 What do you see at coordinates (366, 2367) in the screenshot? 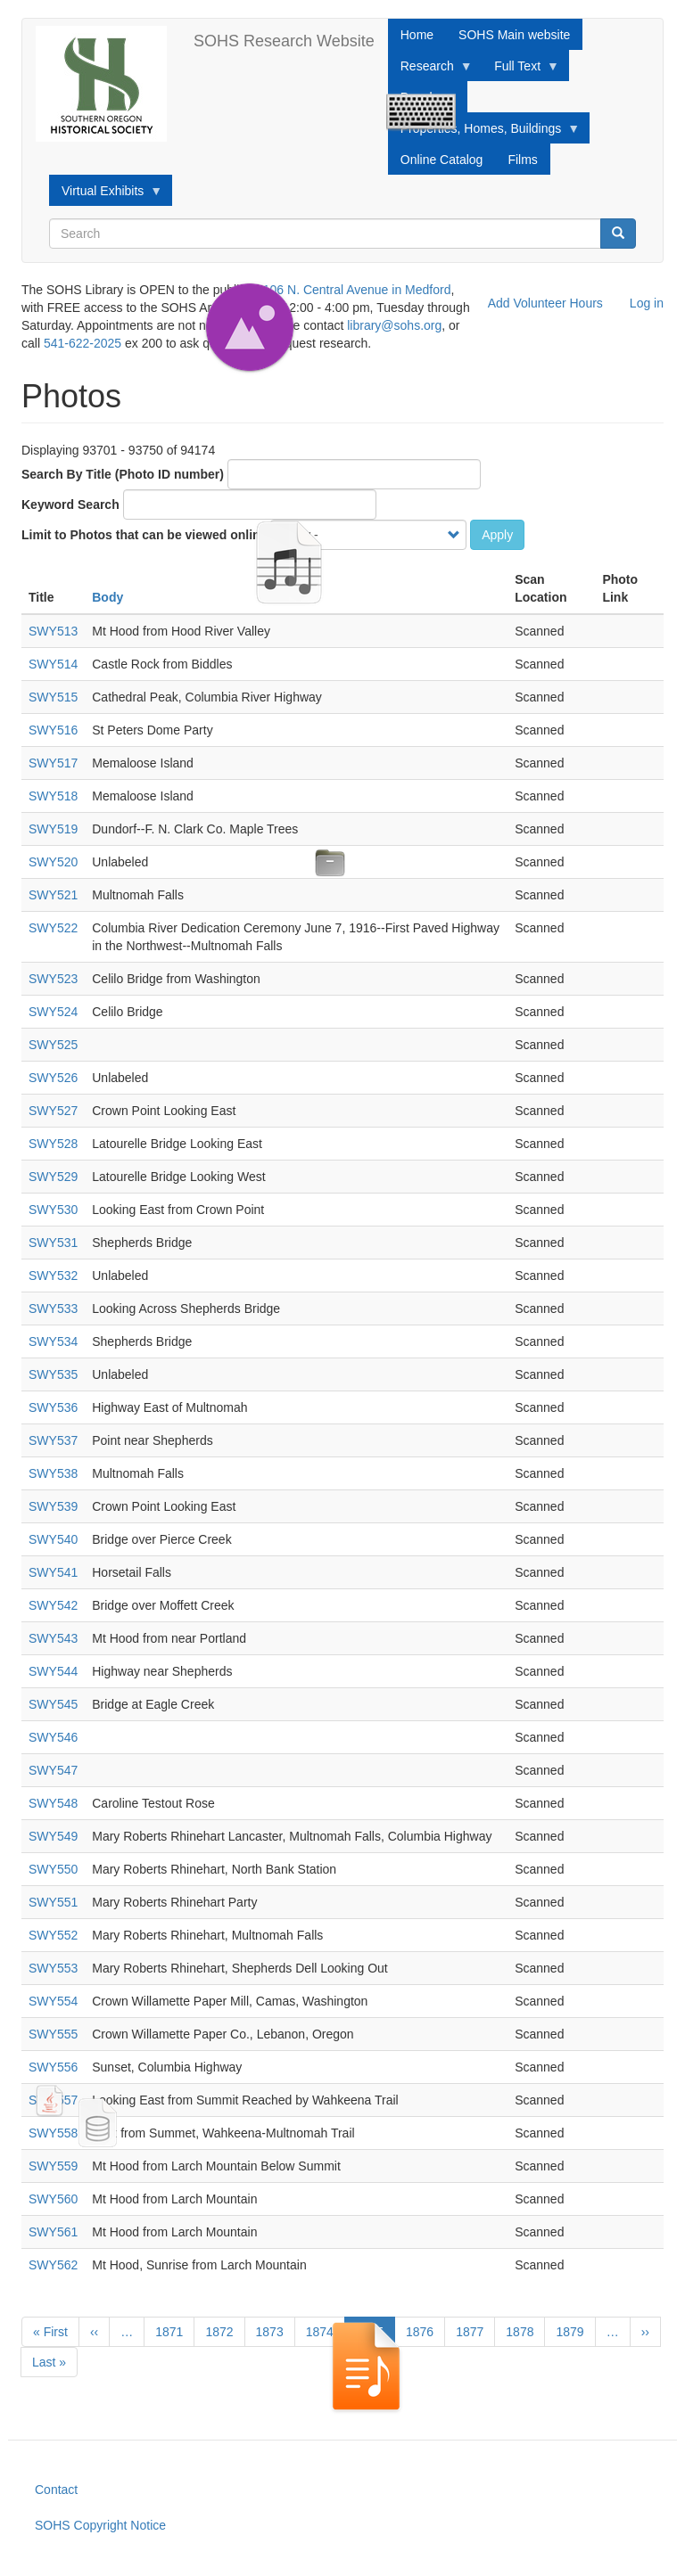
I see `mp3 playlist file type indicator` at bounding box center [366, 2367].